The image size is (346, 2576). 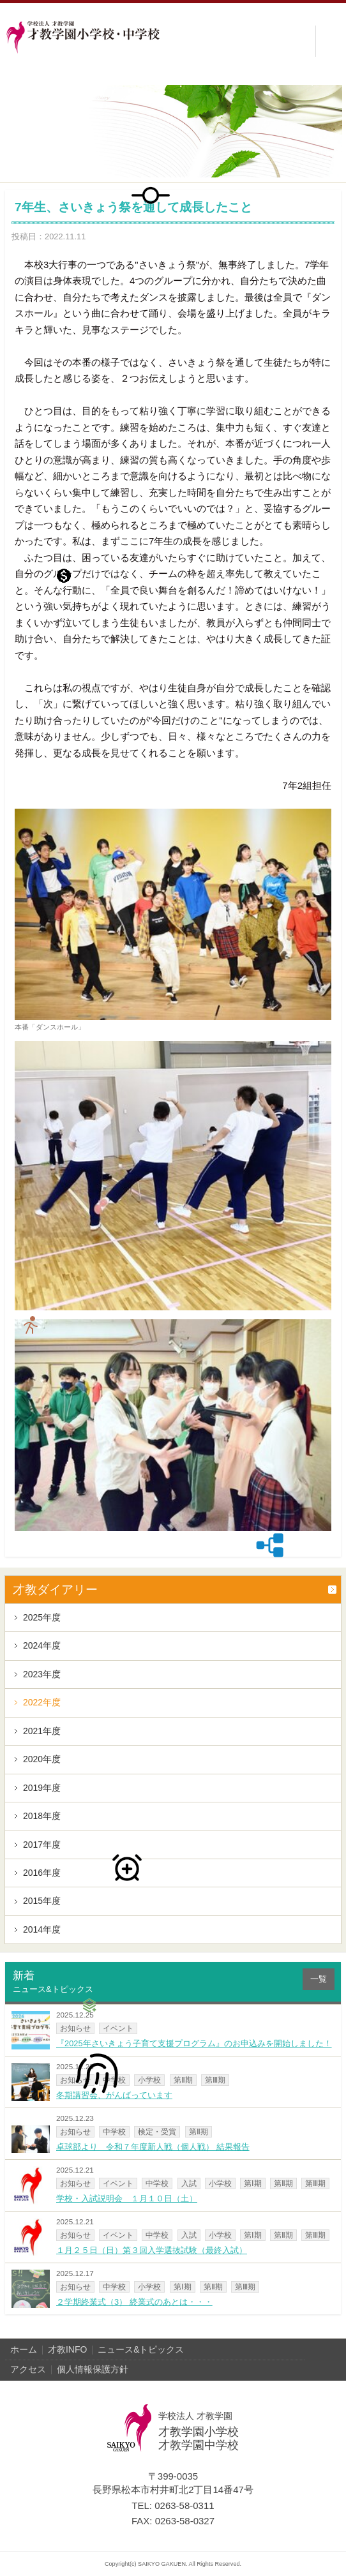 I want to click on view hierarchical organization or folder structure, so click(x=271, y=1545).